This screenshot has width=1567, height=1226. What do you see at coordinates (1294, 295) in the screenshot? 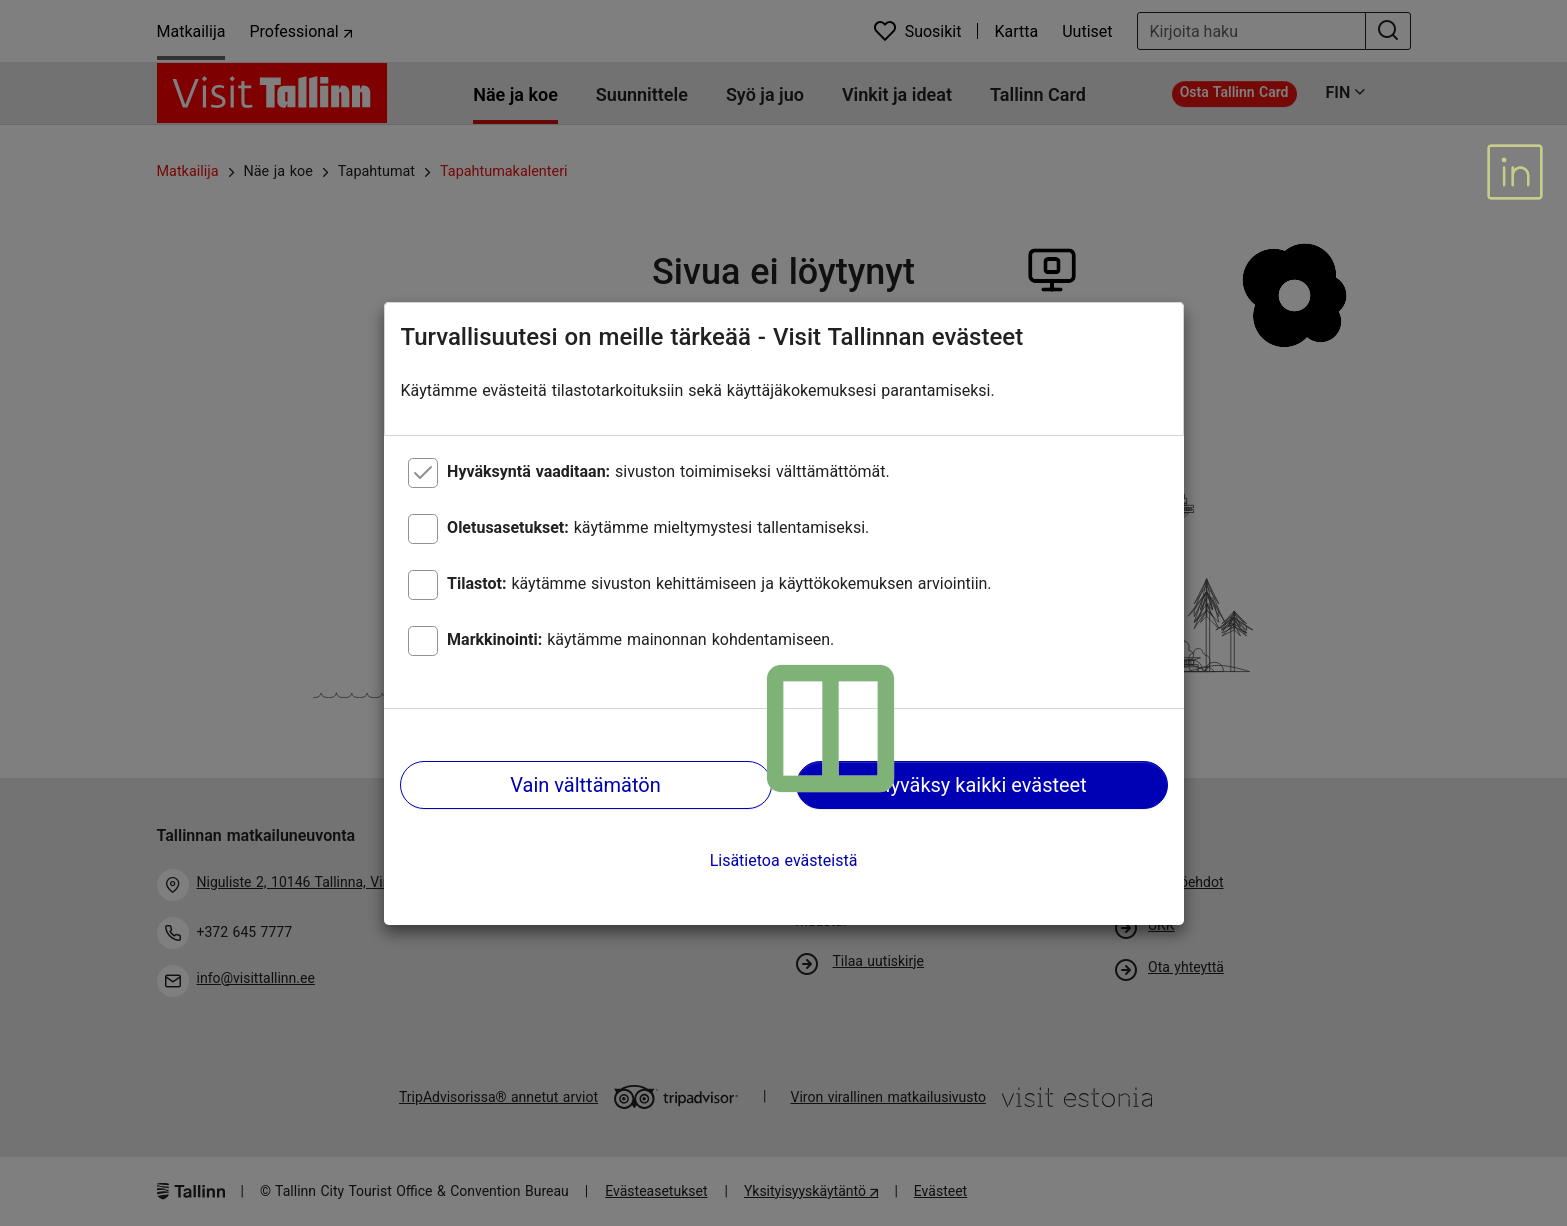
I see `indicates breakfast or morning meal options` at bounding box center [1294, 295].